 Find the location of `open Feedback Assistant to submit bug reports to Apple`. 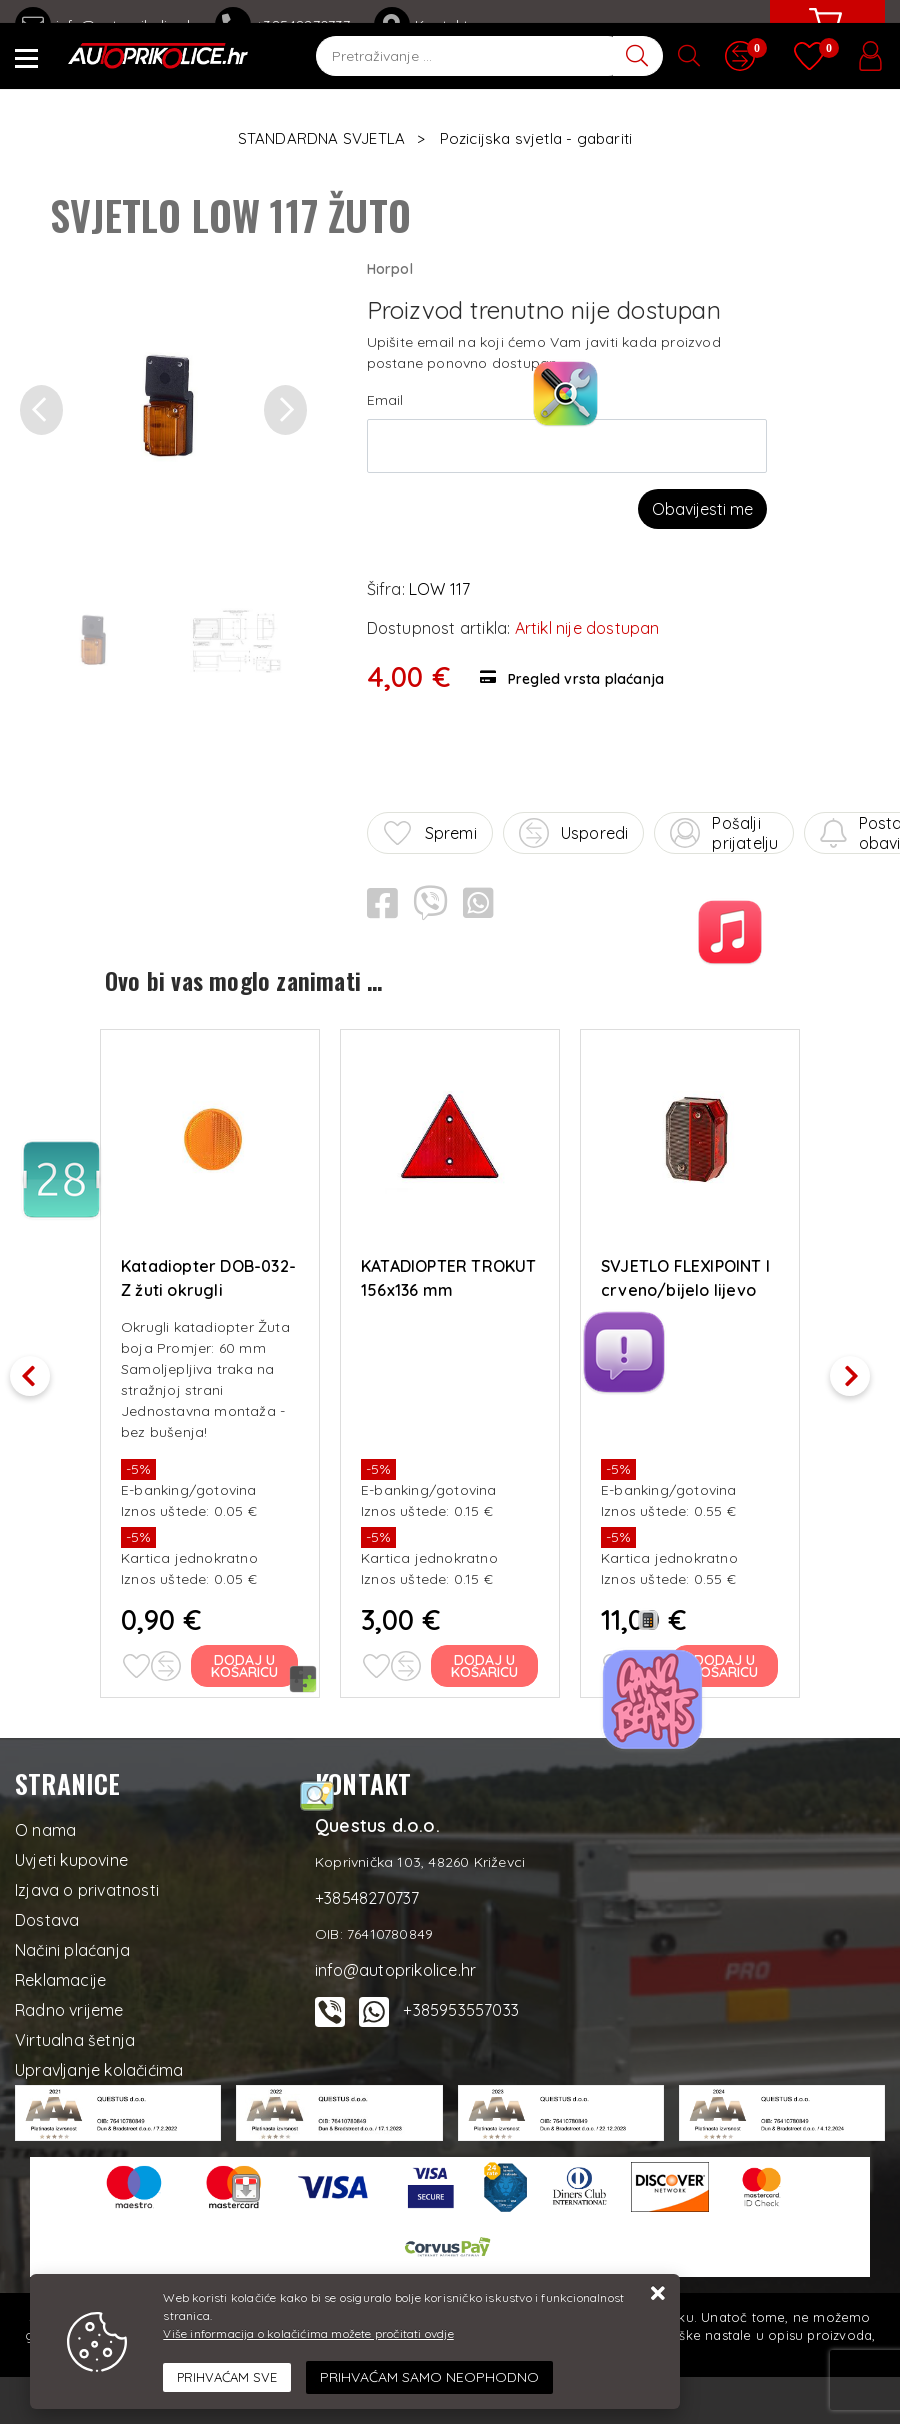

open Feedback Assistant to submit bug reports to Apple is located at coordinates (624, 1352).